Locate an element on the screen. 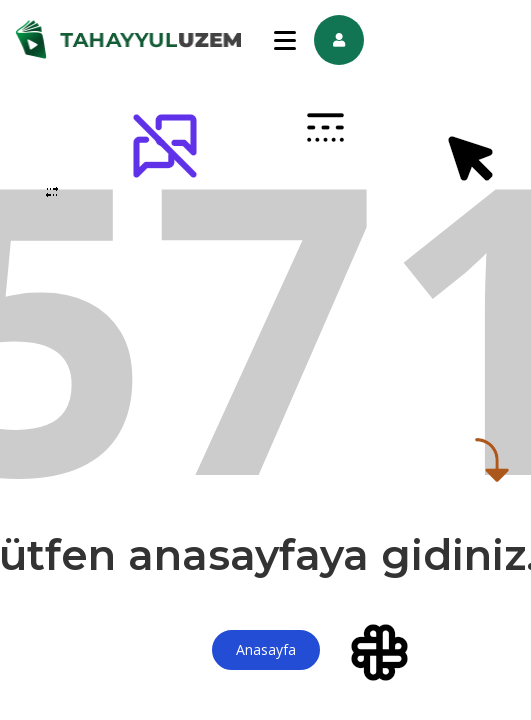 This screenshot has height=720, width=531. mute or disable message notifications is located at coordinates (165, 146).